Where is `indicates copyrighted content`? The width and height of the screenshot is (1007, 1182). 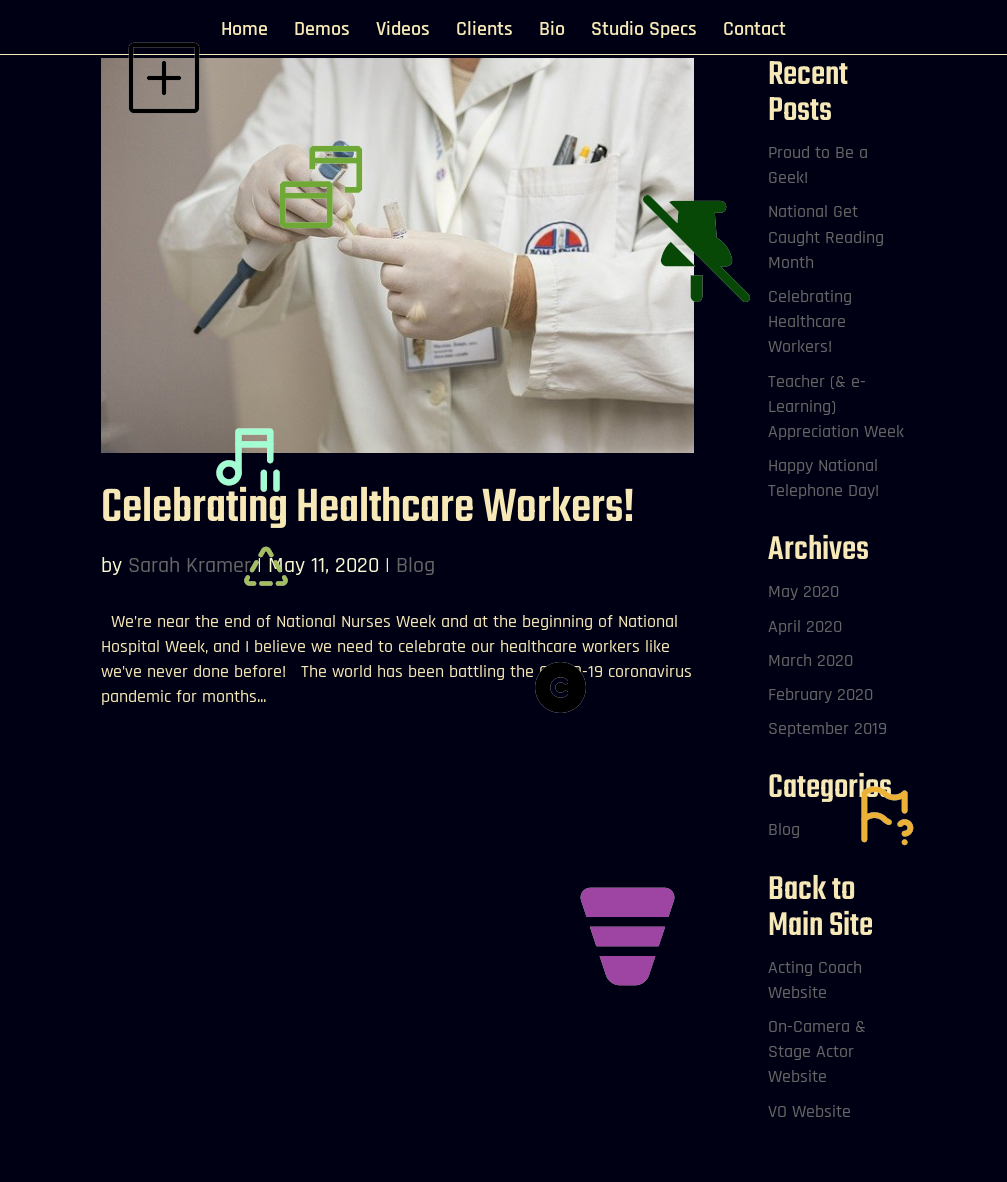 indicates copyrighted content is located at coordinates (560, 687).